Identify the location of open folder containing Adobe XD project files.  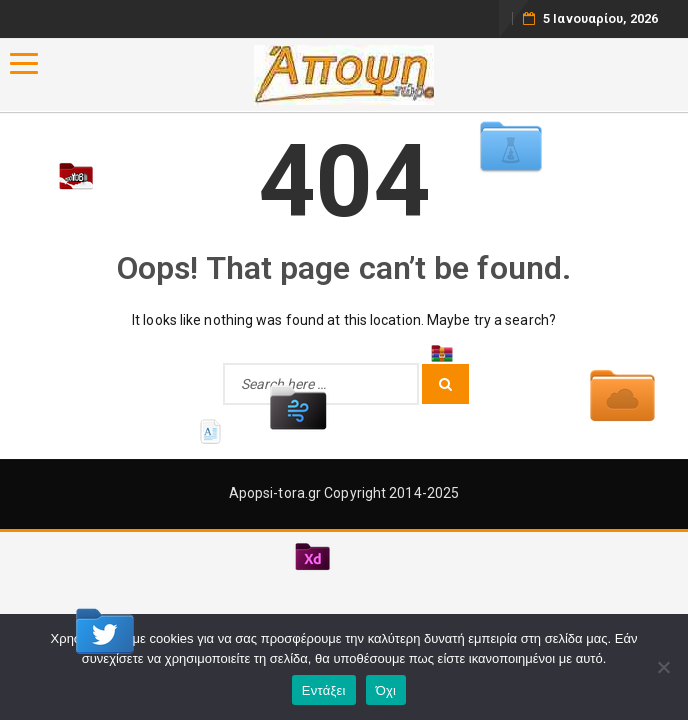
(312, 557).